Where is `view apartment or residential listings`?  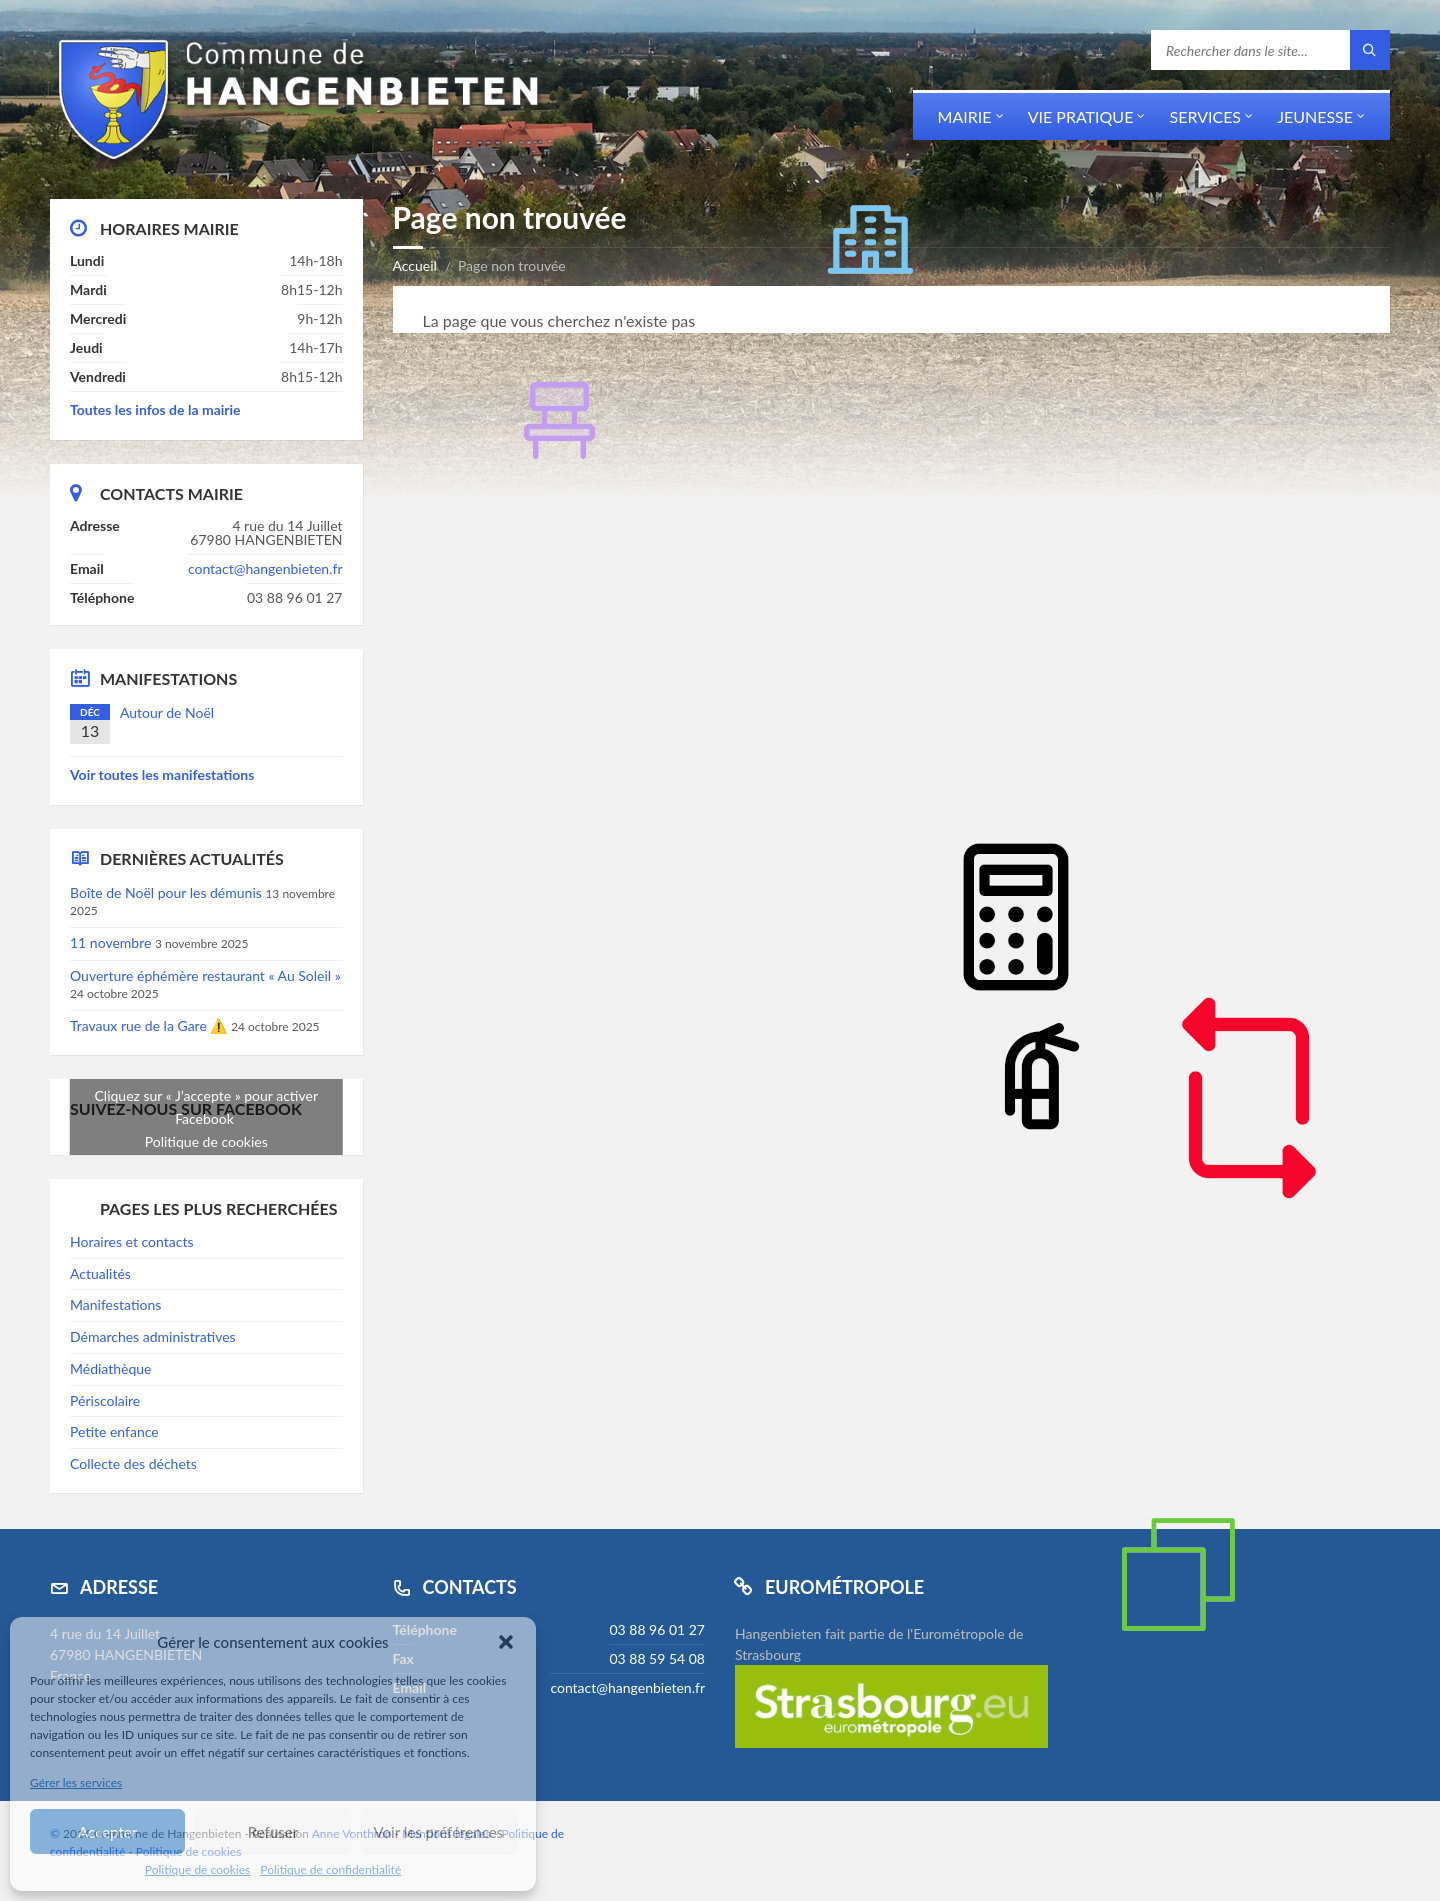
view apartment or residential listings is located at coordinates (870, 239).